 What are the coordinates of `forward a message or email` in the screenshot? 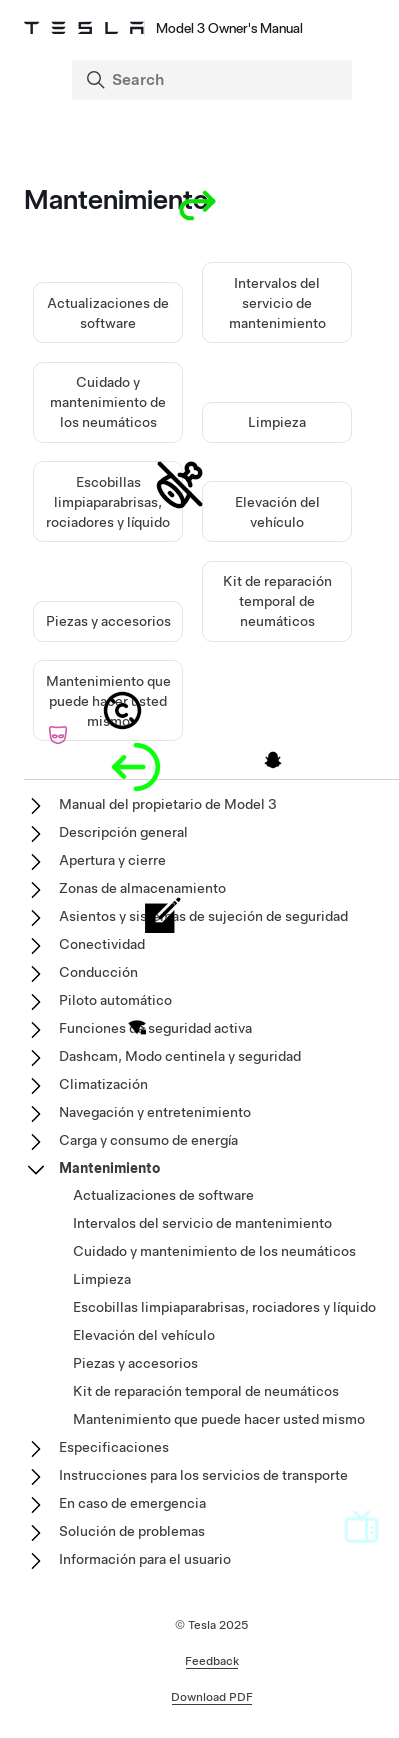 It's located at (198, 205).